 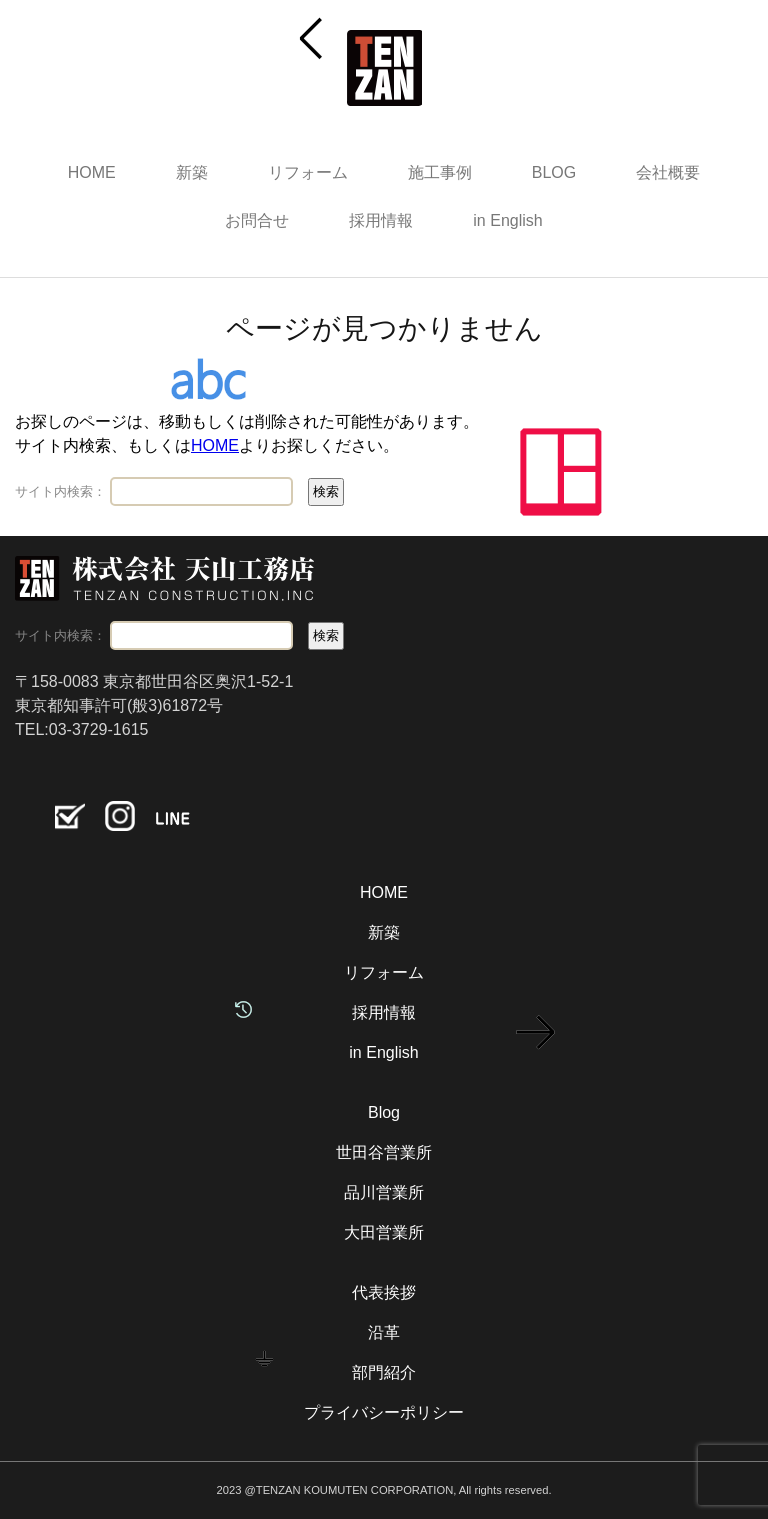 What do you see at coordinates (564, 472) in the screenshot?
I see `open tmux terminal session` at bounding box center [564, 472].